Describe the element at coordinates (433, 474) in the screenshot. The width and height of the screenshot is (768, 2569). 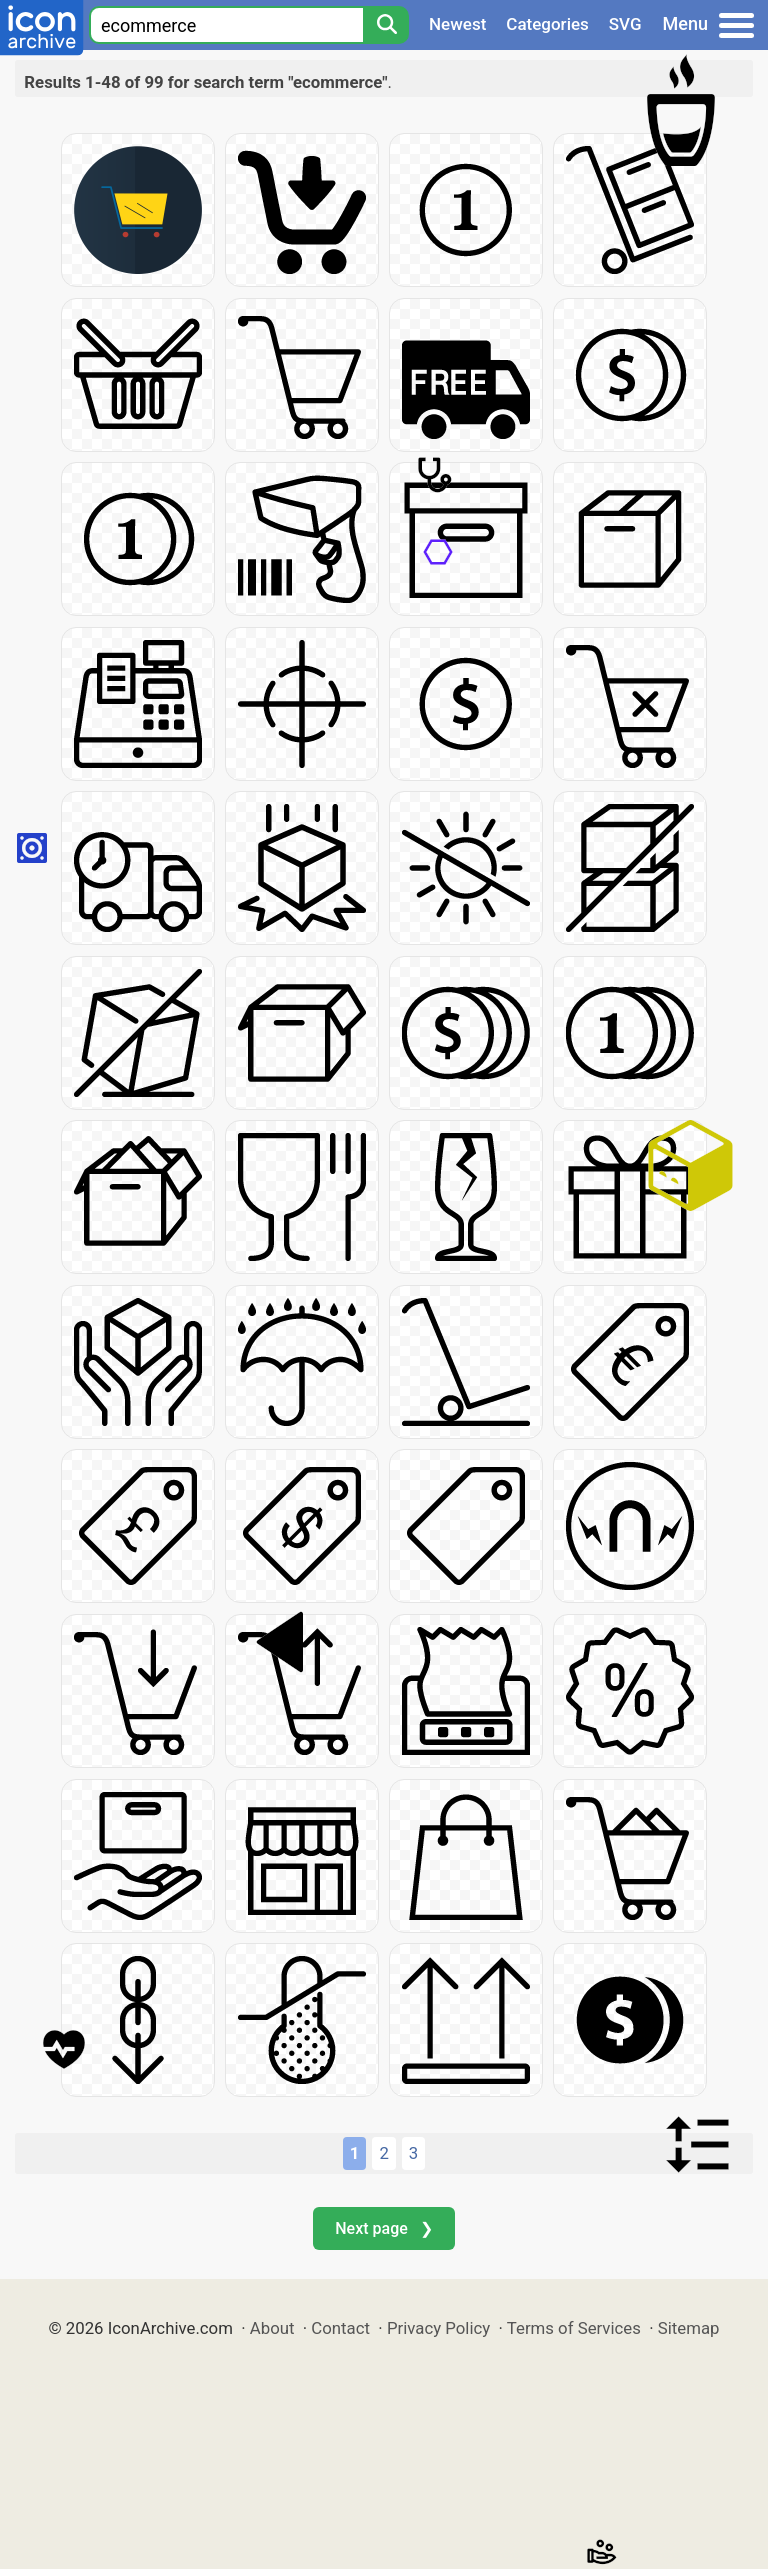
I see `access health or medical features` at that location.